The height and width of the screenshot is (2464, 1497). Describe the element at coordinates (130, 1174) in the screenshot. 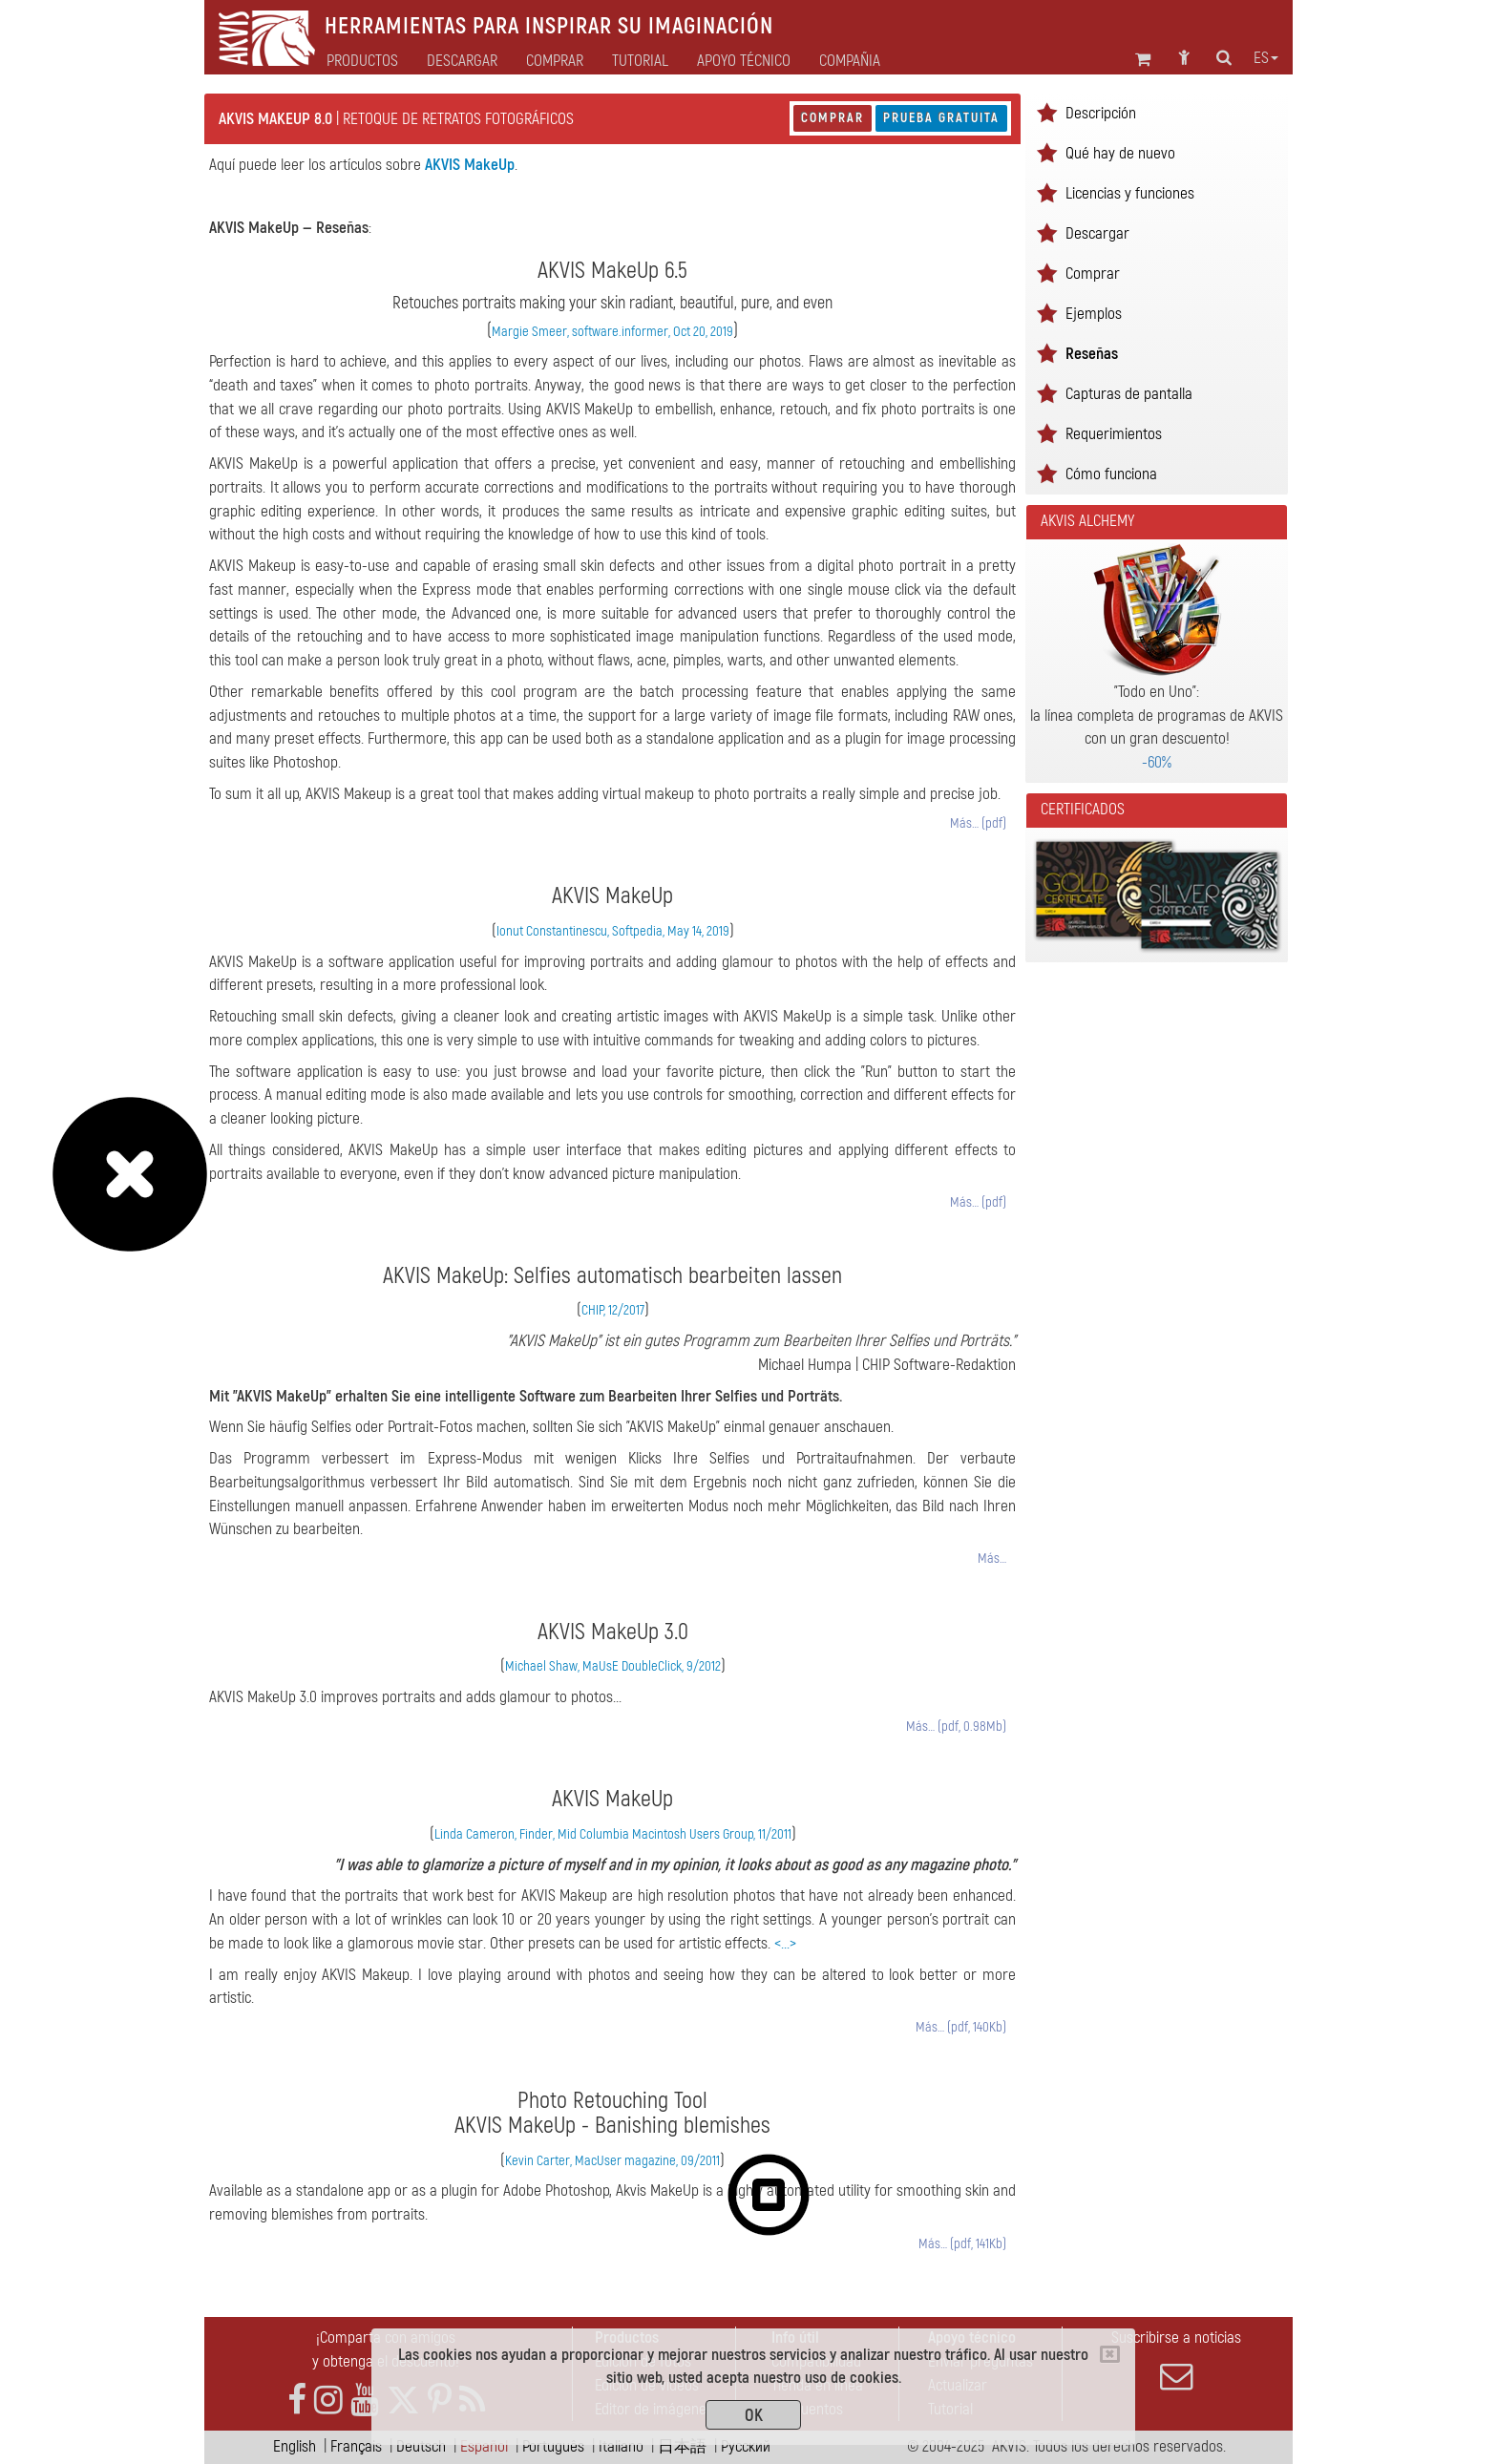

I see `close or dismiss a dialog` at that location.